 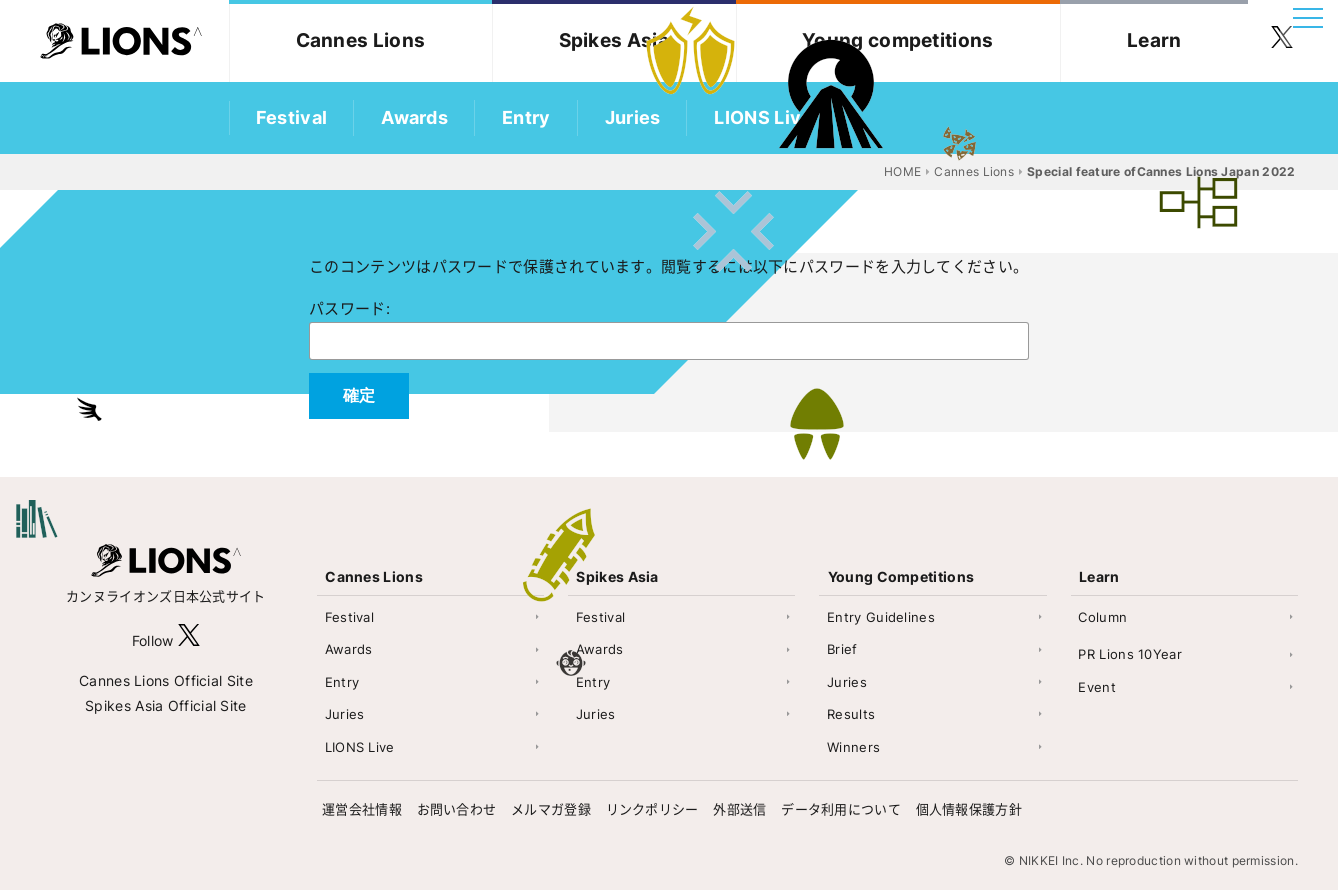 I want to click on activate jetpack or boost ability, so click(x=817, y=424).